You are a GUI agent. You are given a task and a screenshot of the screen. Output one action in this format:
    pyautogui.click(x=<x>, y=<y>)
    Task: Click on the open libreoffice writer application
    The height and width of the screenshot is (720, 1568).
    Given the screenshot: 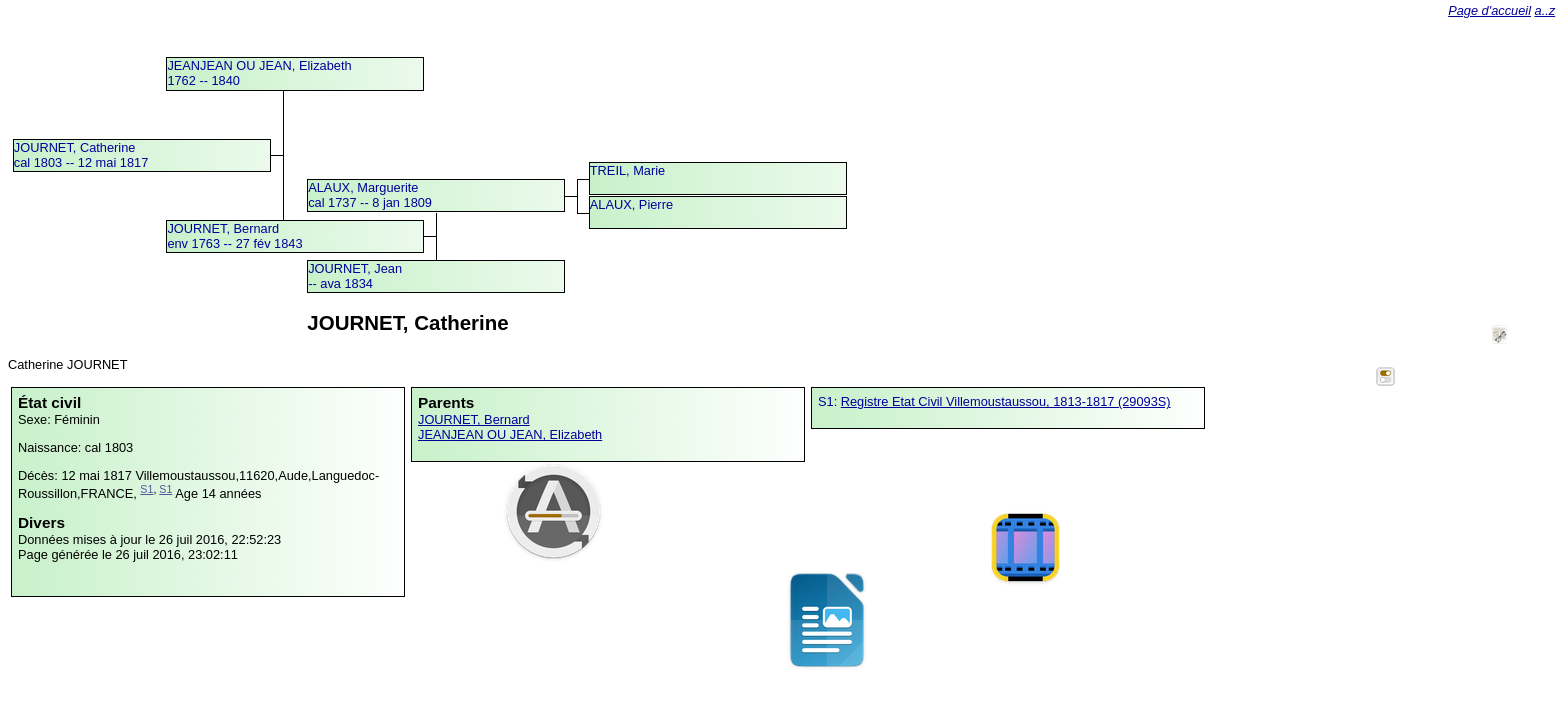 What is the action you would take?
    pyautogui.click(x=827, y=620)
    